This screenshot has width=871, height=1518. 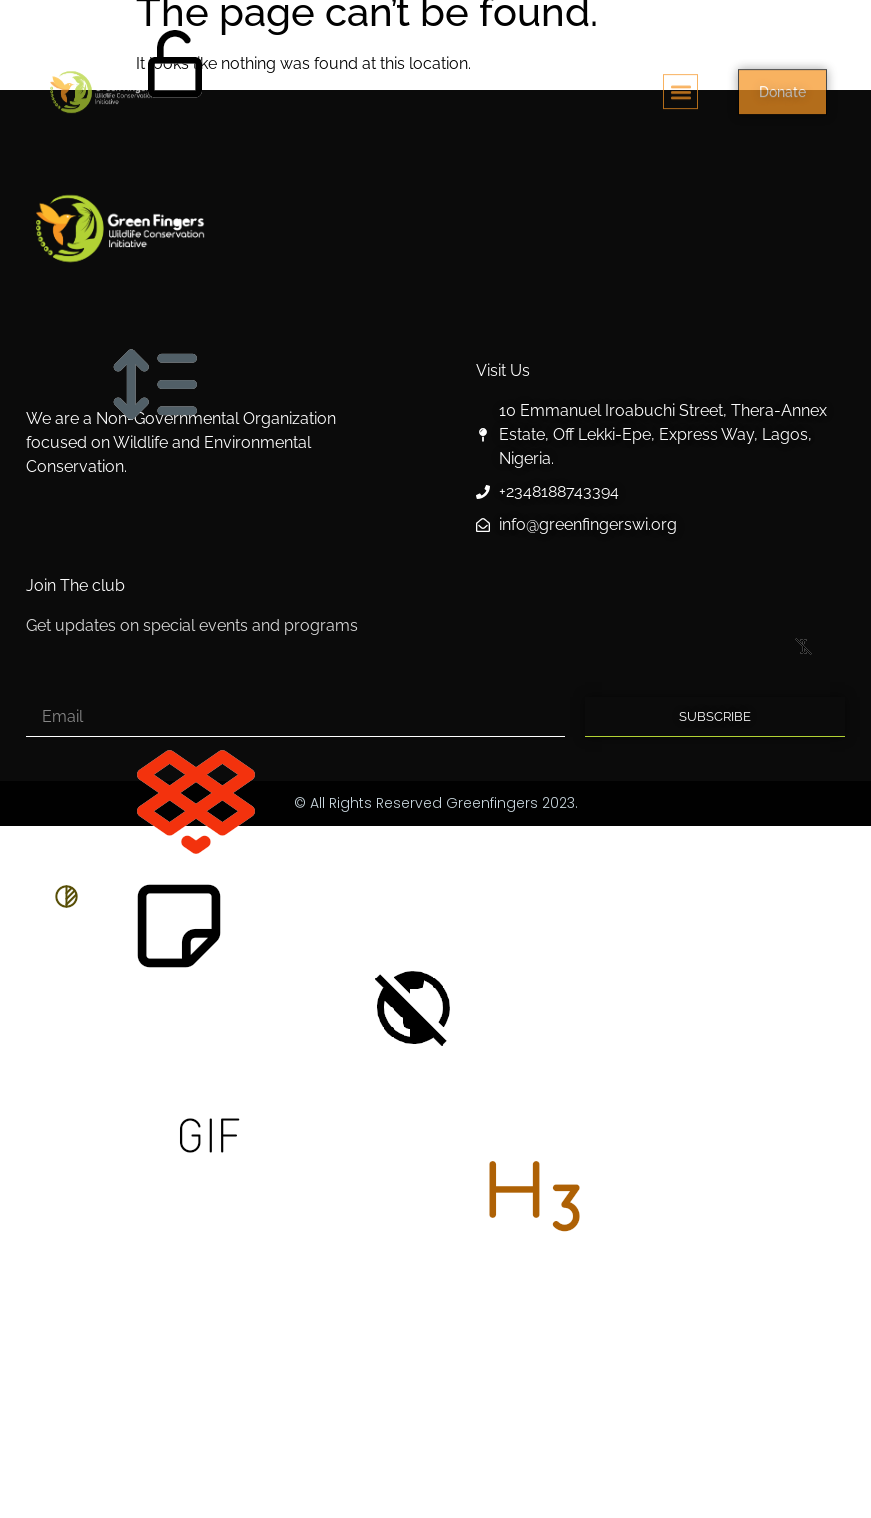 What do you see at coordinates (196, 797) in the screenshot?
I see `open dropbox cloud storage` at bounding box center [196, 797].